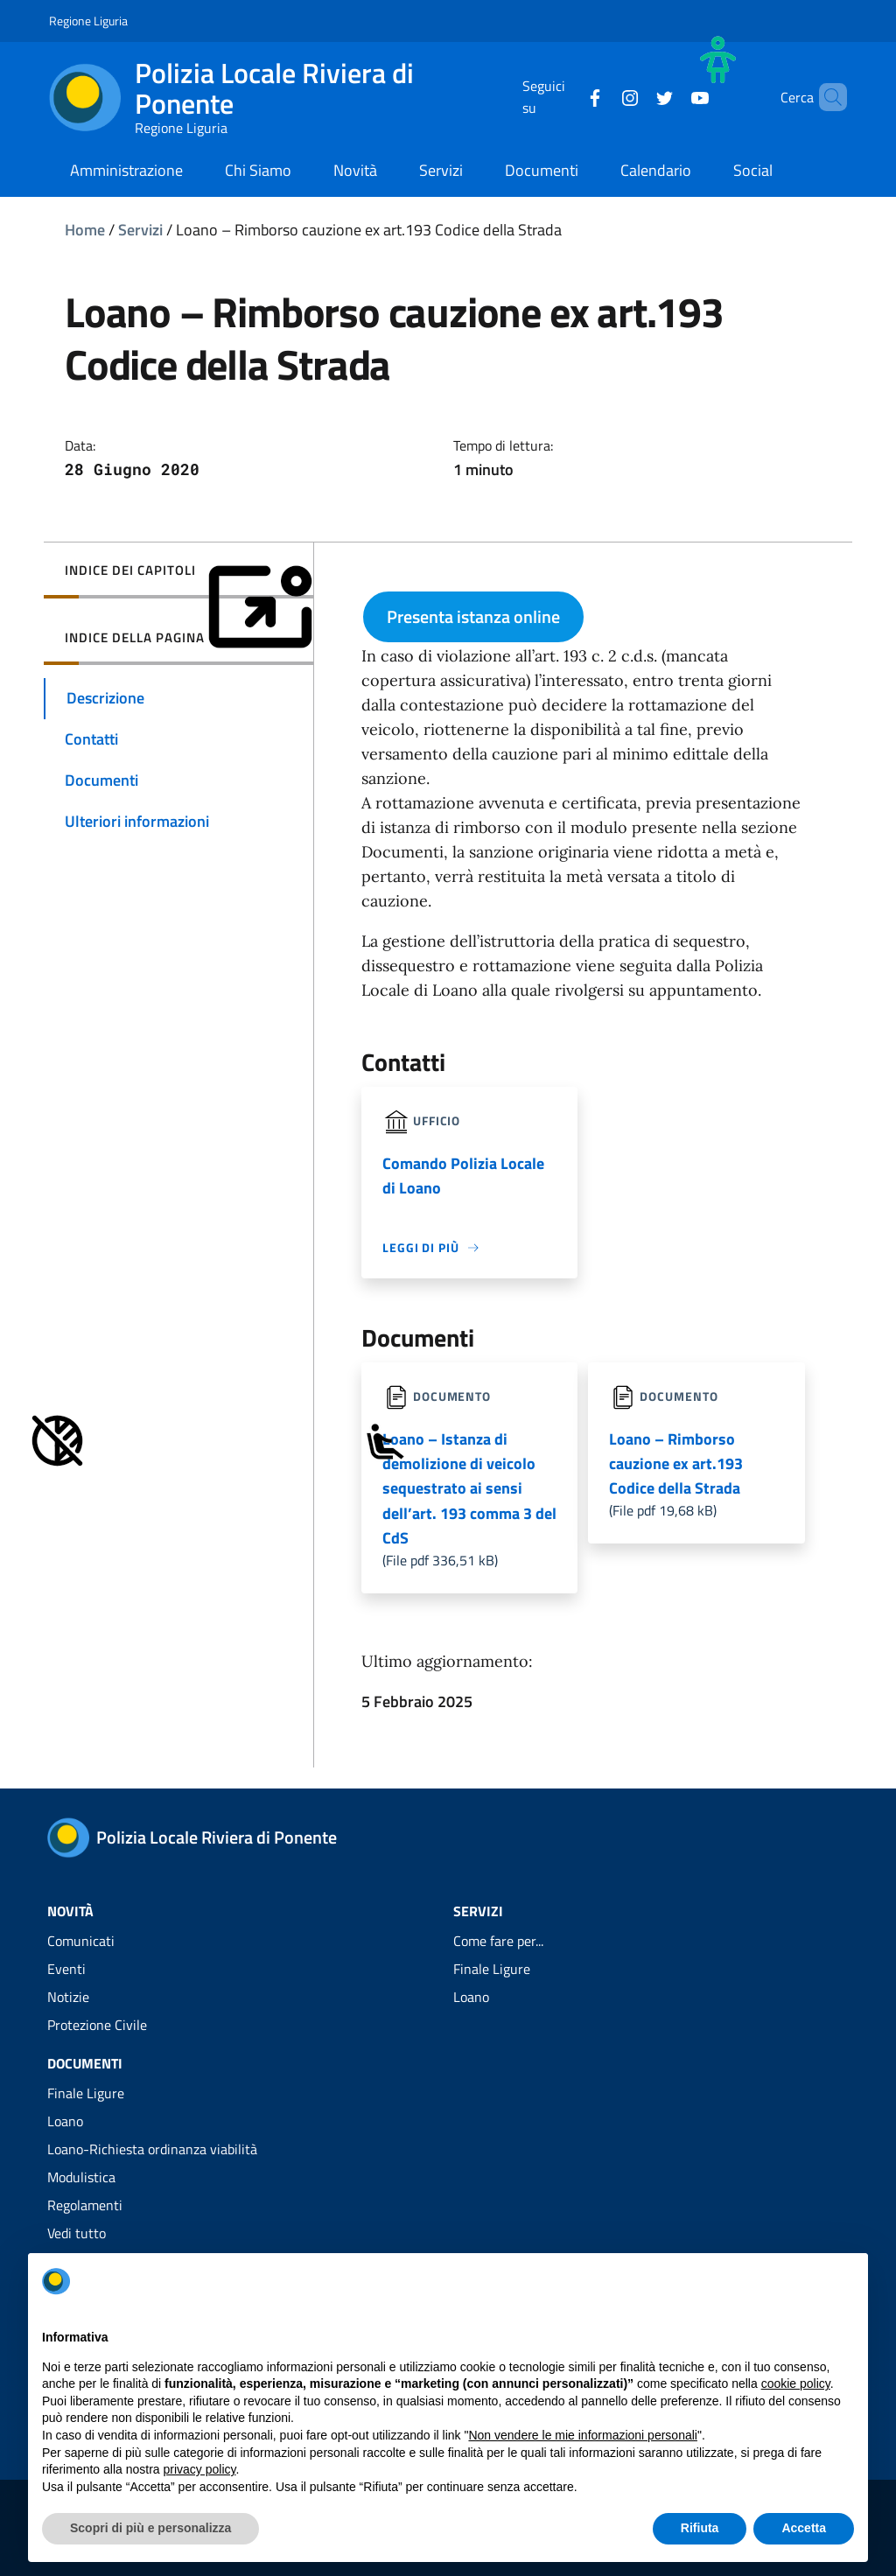 This screenshot has width=896, height=2576. What do you see at coordinates (385, 1442) in the screenshot?
I see `select extra legroom seating option` at bounding box center [385, 1442].